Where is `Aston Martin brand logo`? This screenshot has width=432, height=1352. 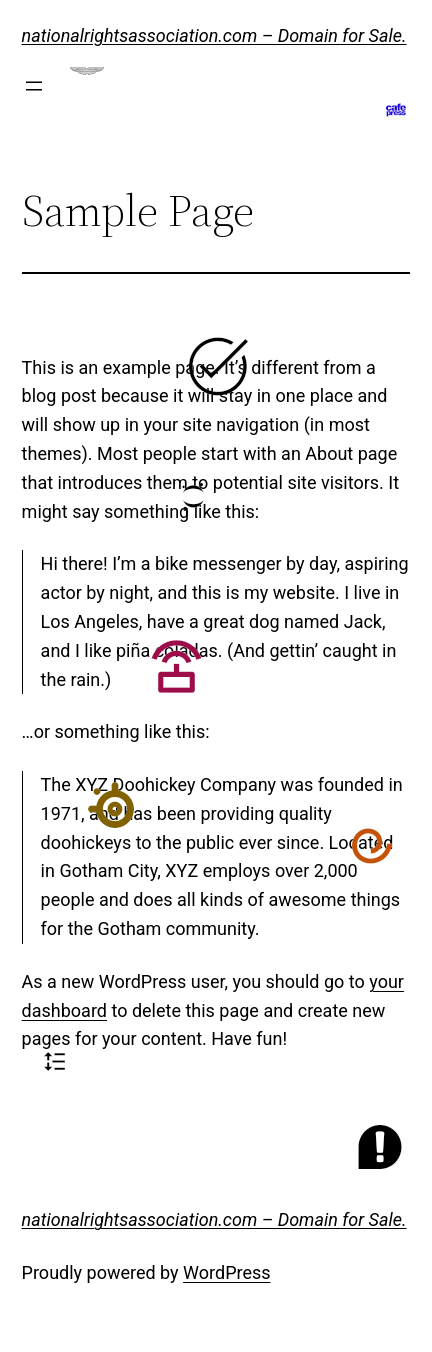
Aston Martin brand logo is located at coordinates (87, 71).